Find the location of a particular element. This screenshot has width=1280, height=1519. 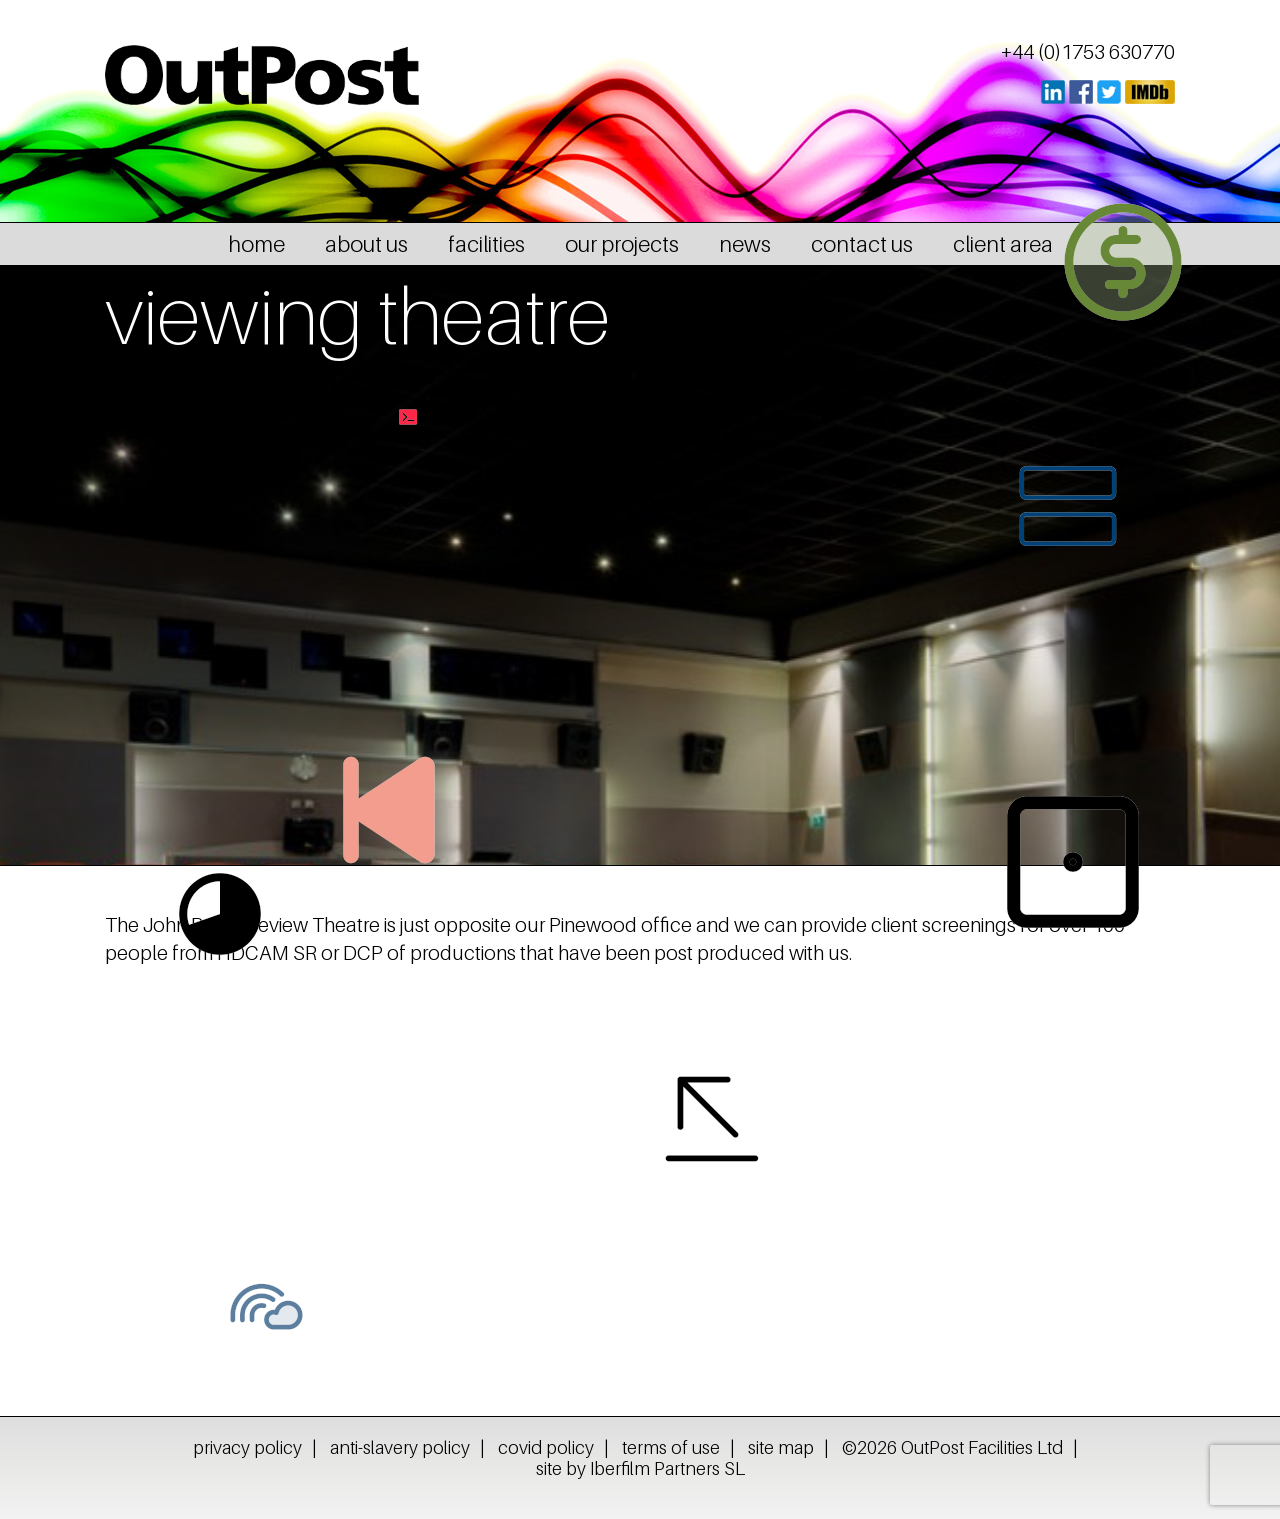

indicates 70% progress or completion is located at coordinates (220, 914).